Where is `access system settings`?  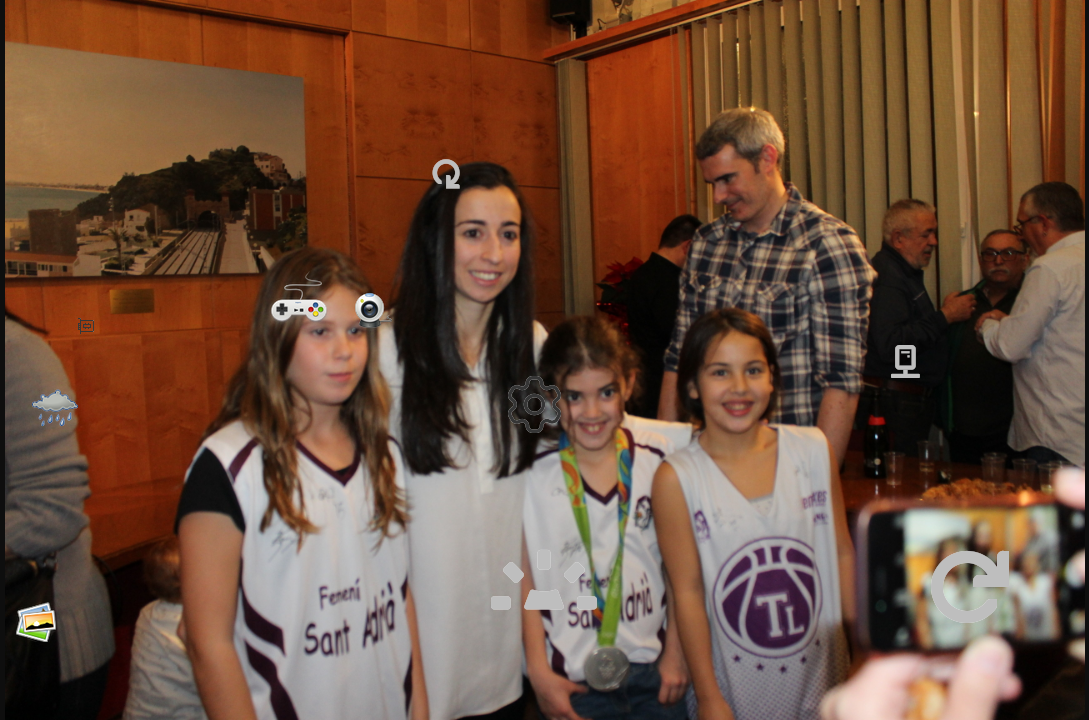
access system settings is located at coordinates (534, 404).